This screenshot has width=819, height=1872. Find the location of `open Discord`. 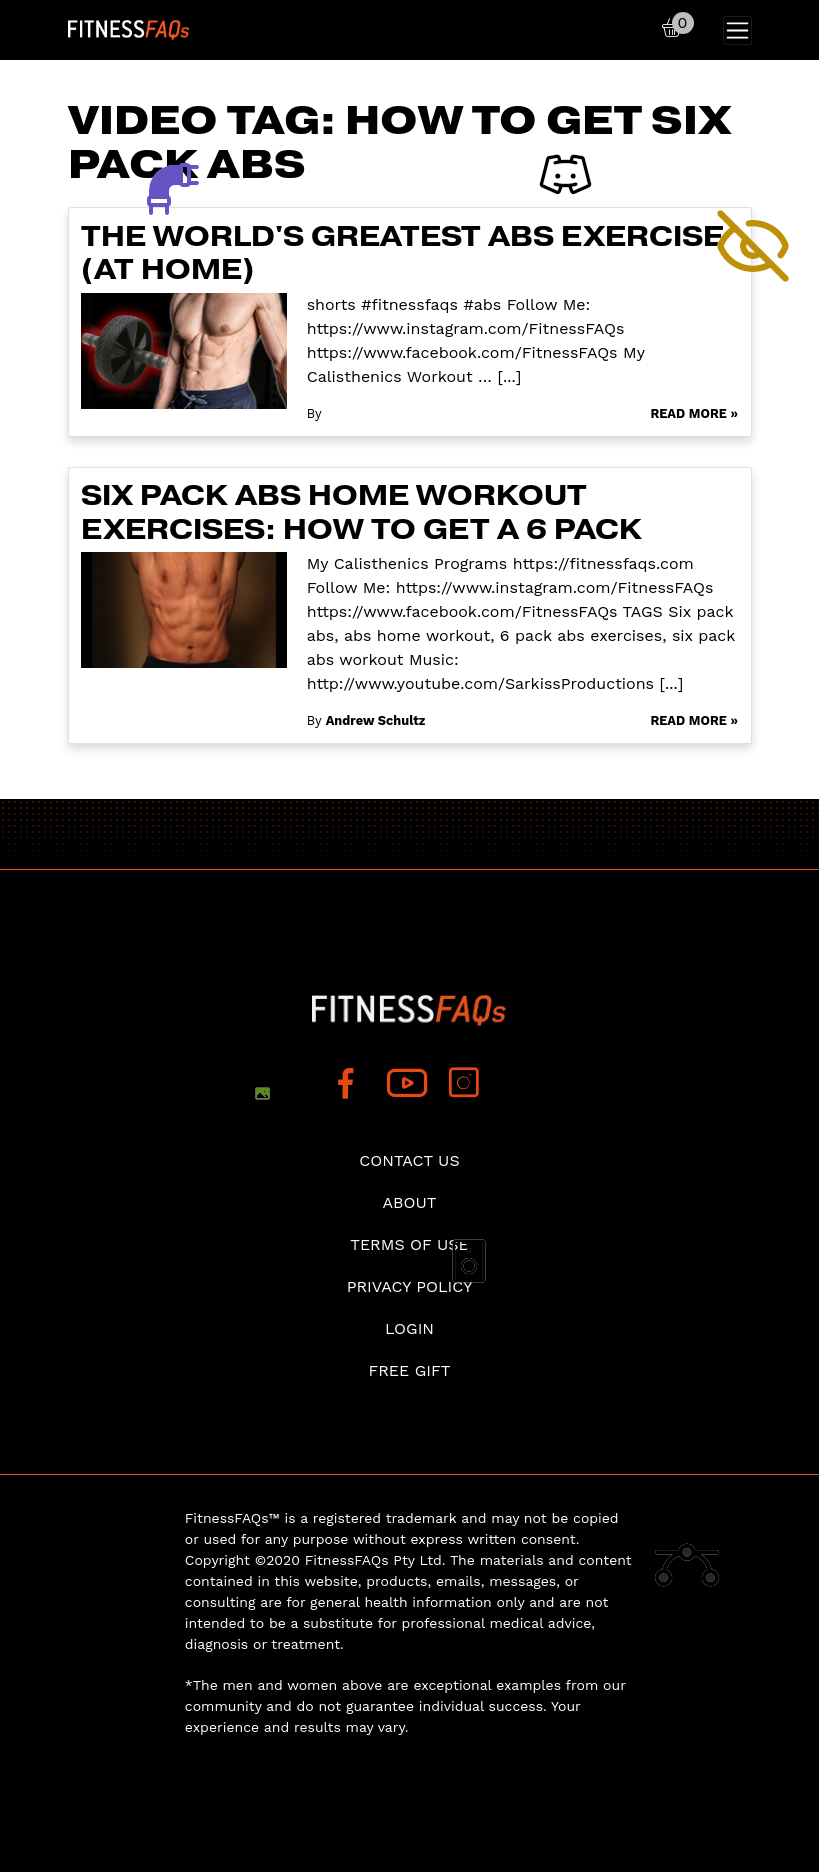

open Discord is located at coordinates (565, 173).